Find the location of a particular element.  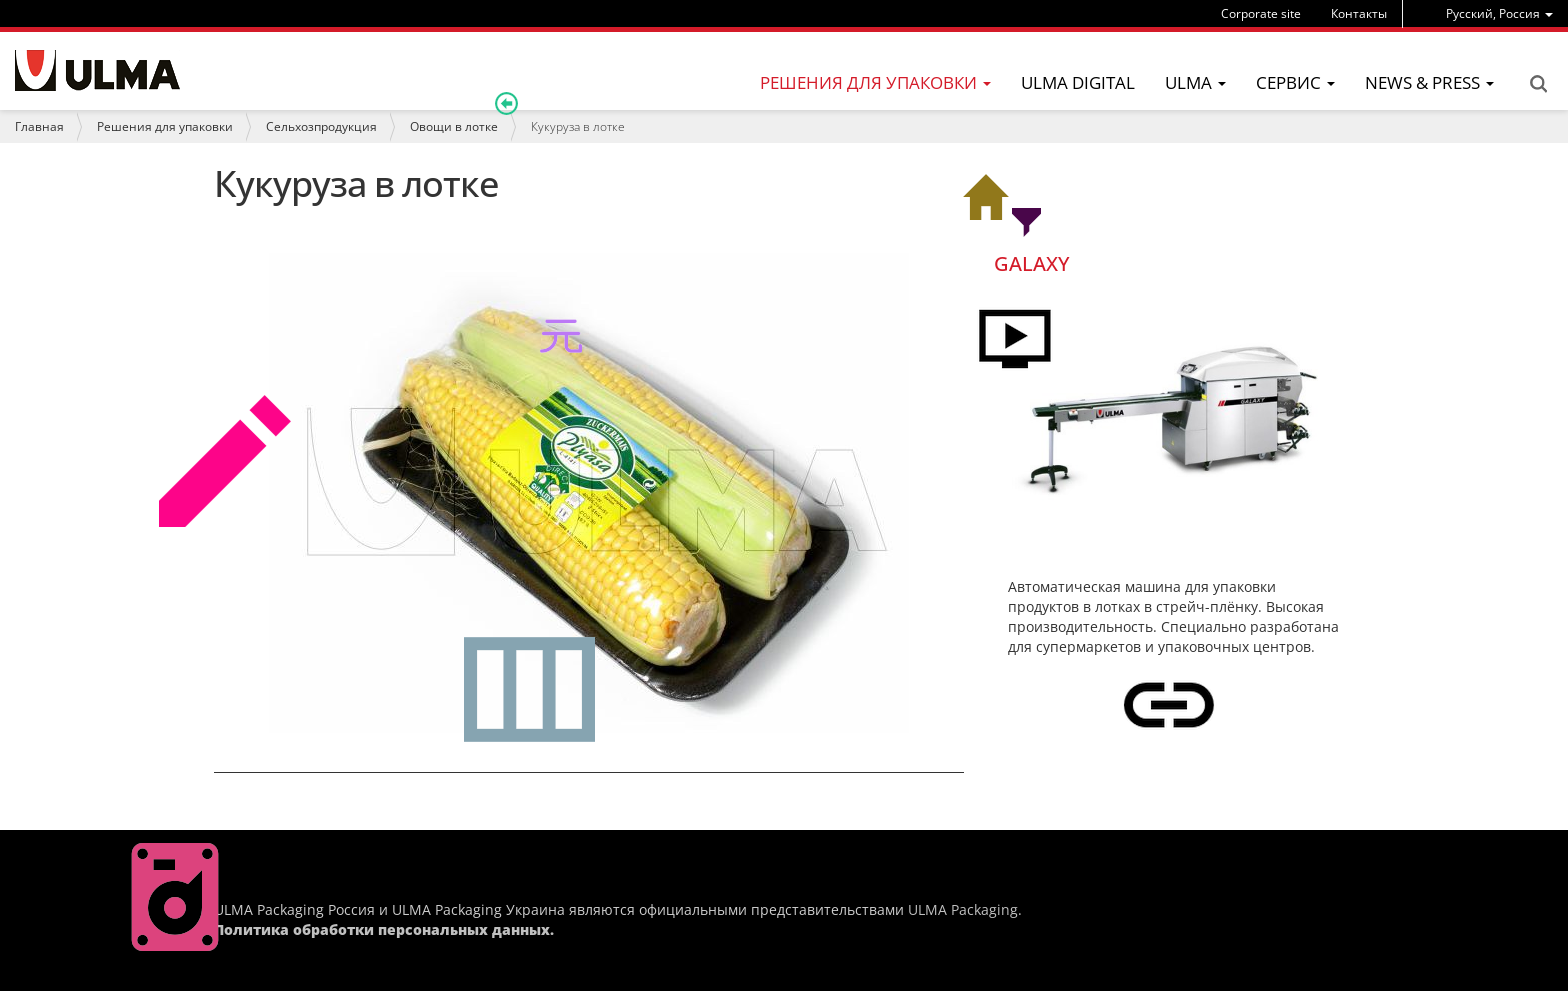

play on-demand video content is located at coordinates (1015, 339).